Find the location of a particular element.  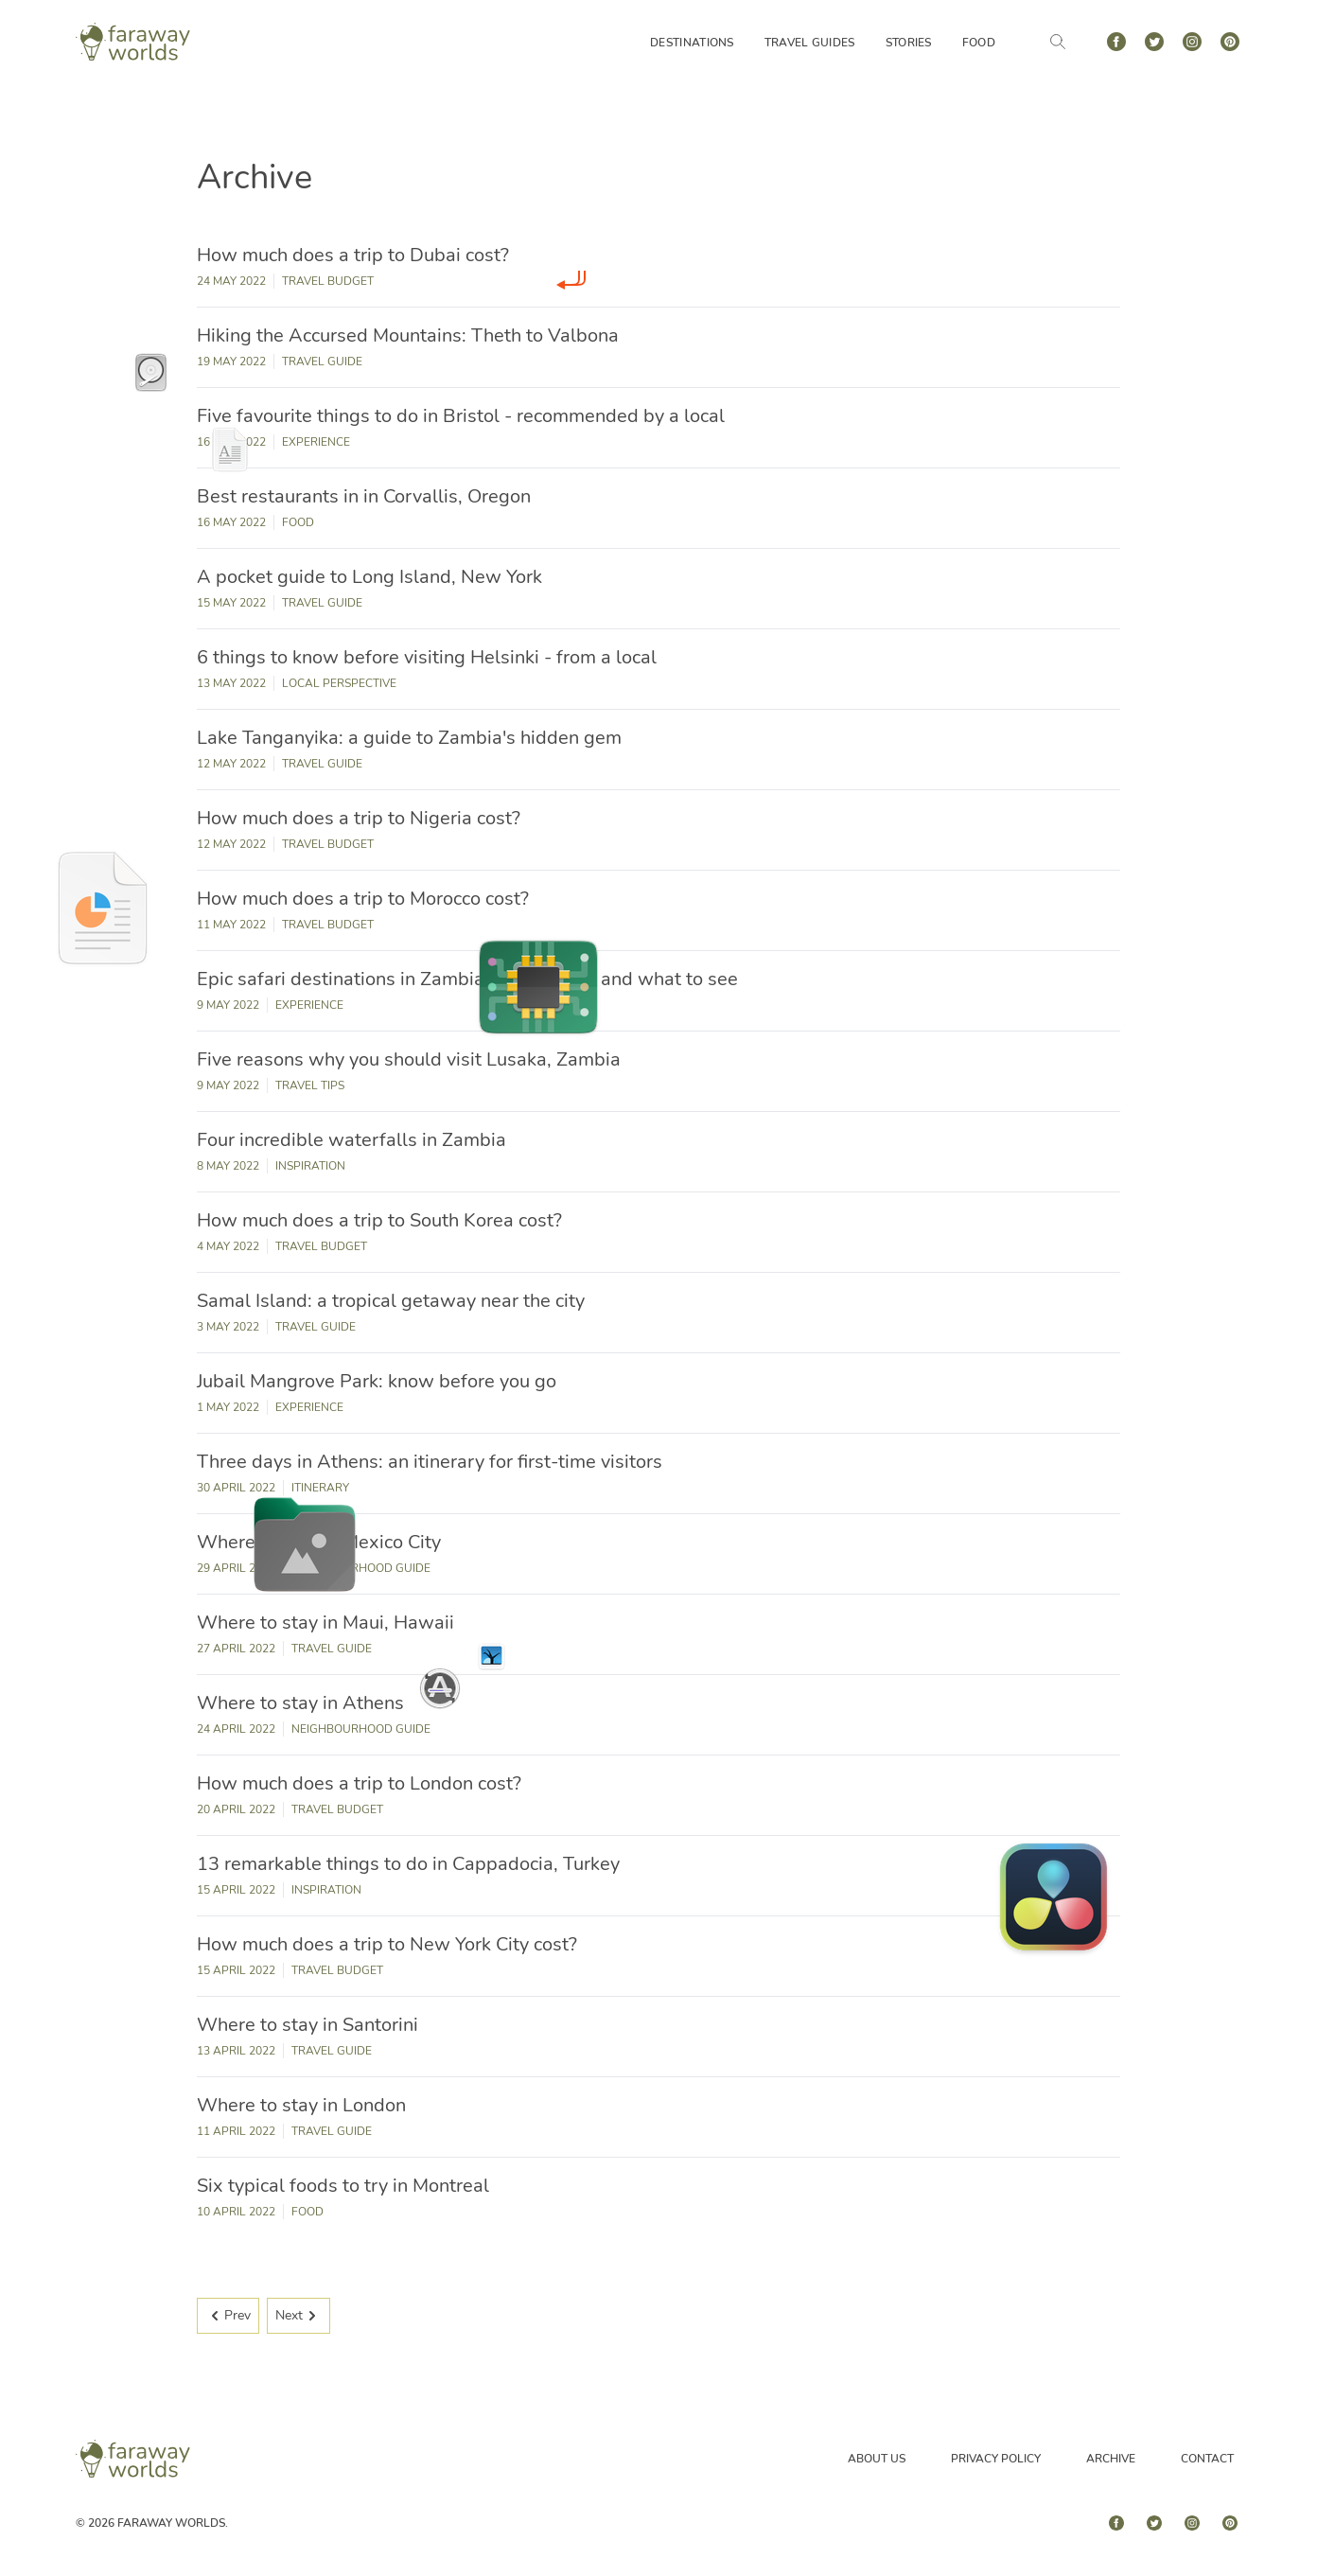

open shotwell photo manager is located at coordinates (491, 1656).